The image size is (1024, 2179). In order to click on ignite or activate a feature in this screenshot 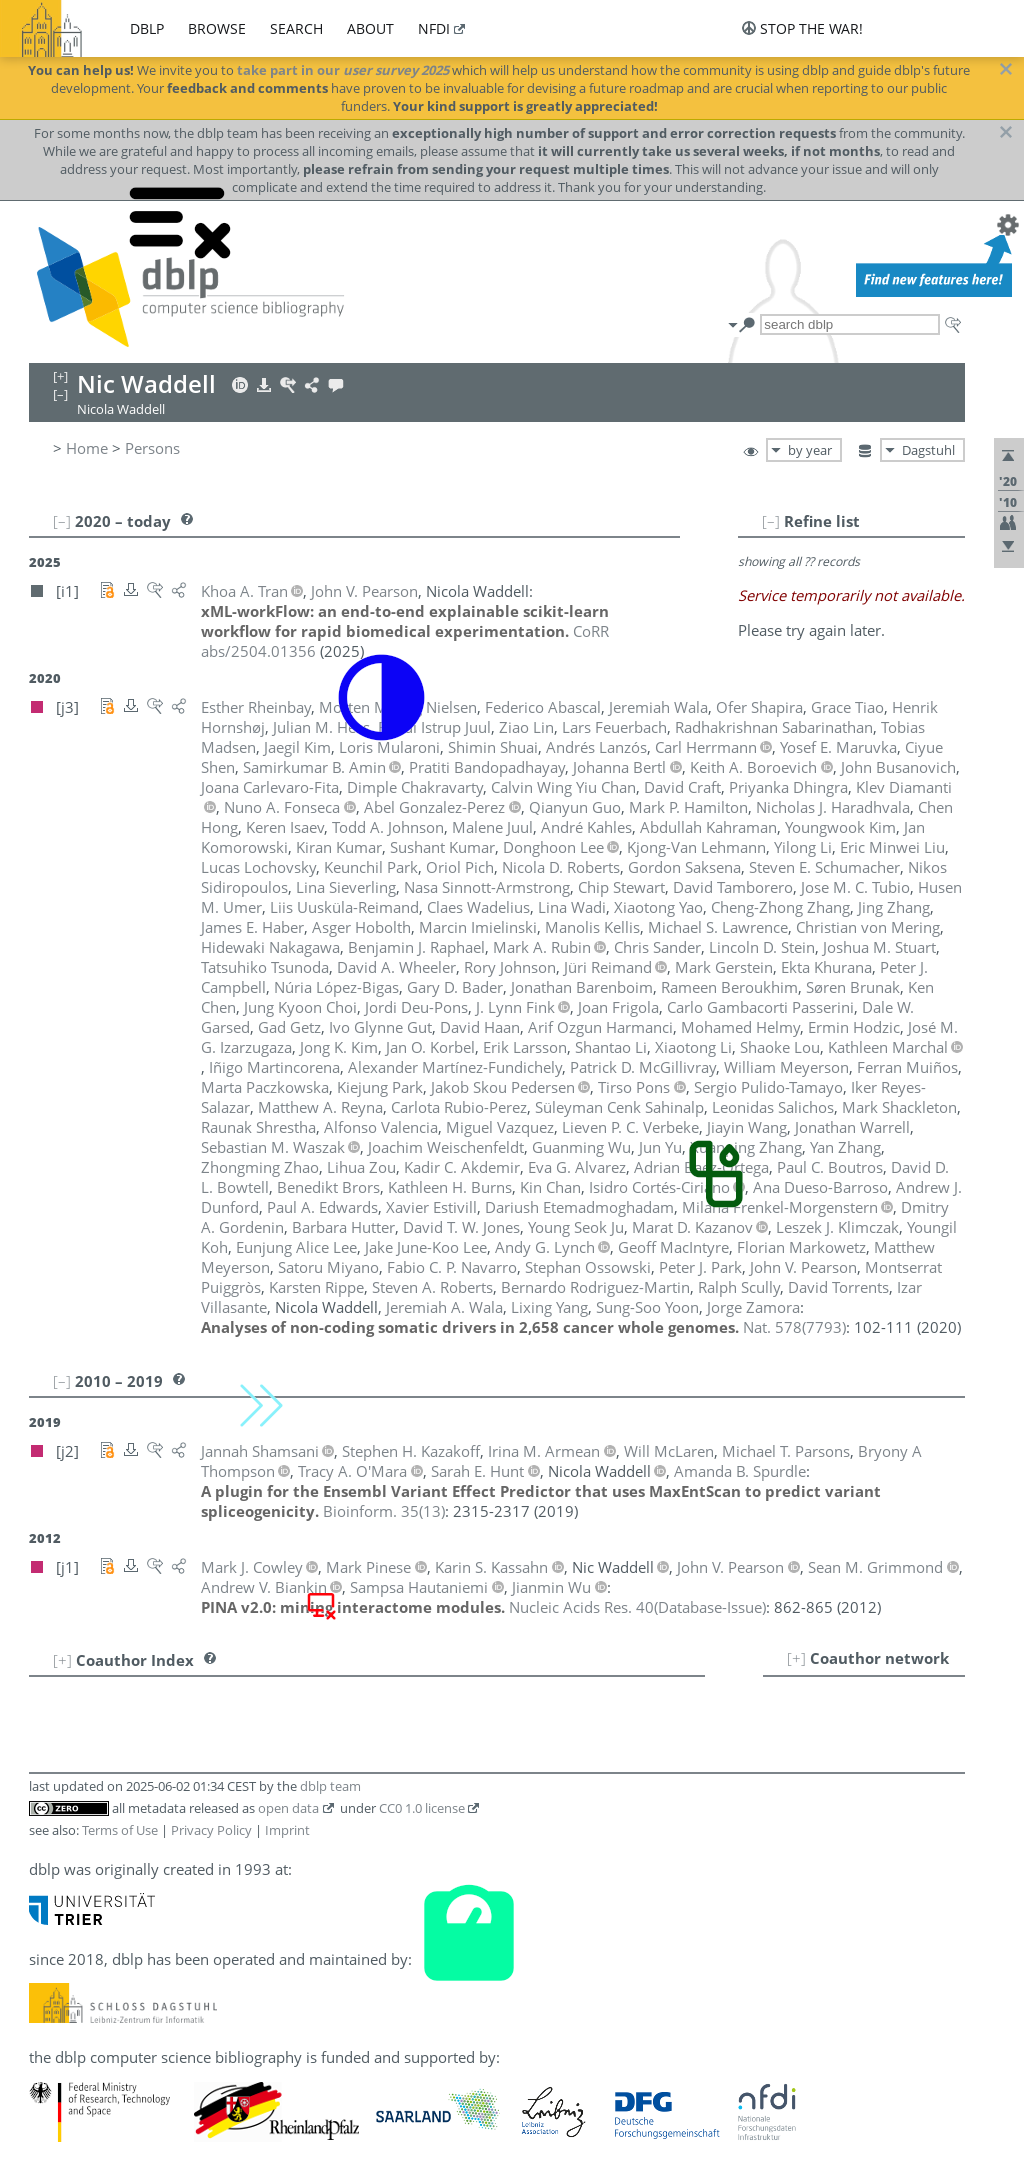, I will do `click(716, 1174)`.